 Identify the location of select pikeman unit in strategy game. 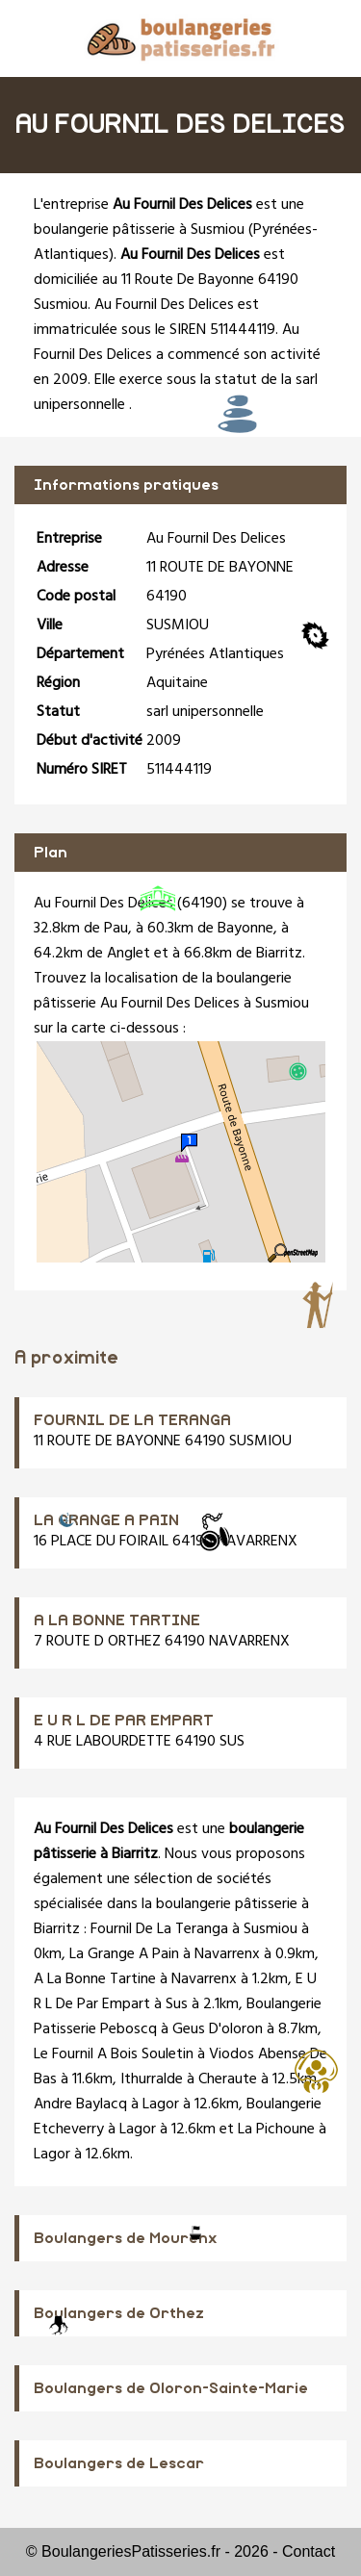
(318, 1305).